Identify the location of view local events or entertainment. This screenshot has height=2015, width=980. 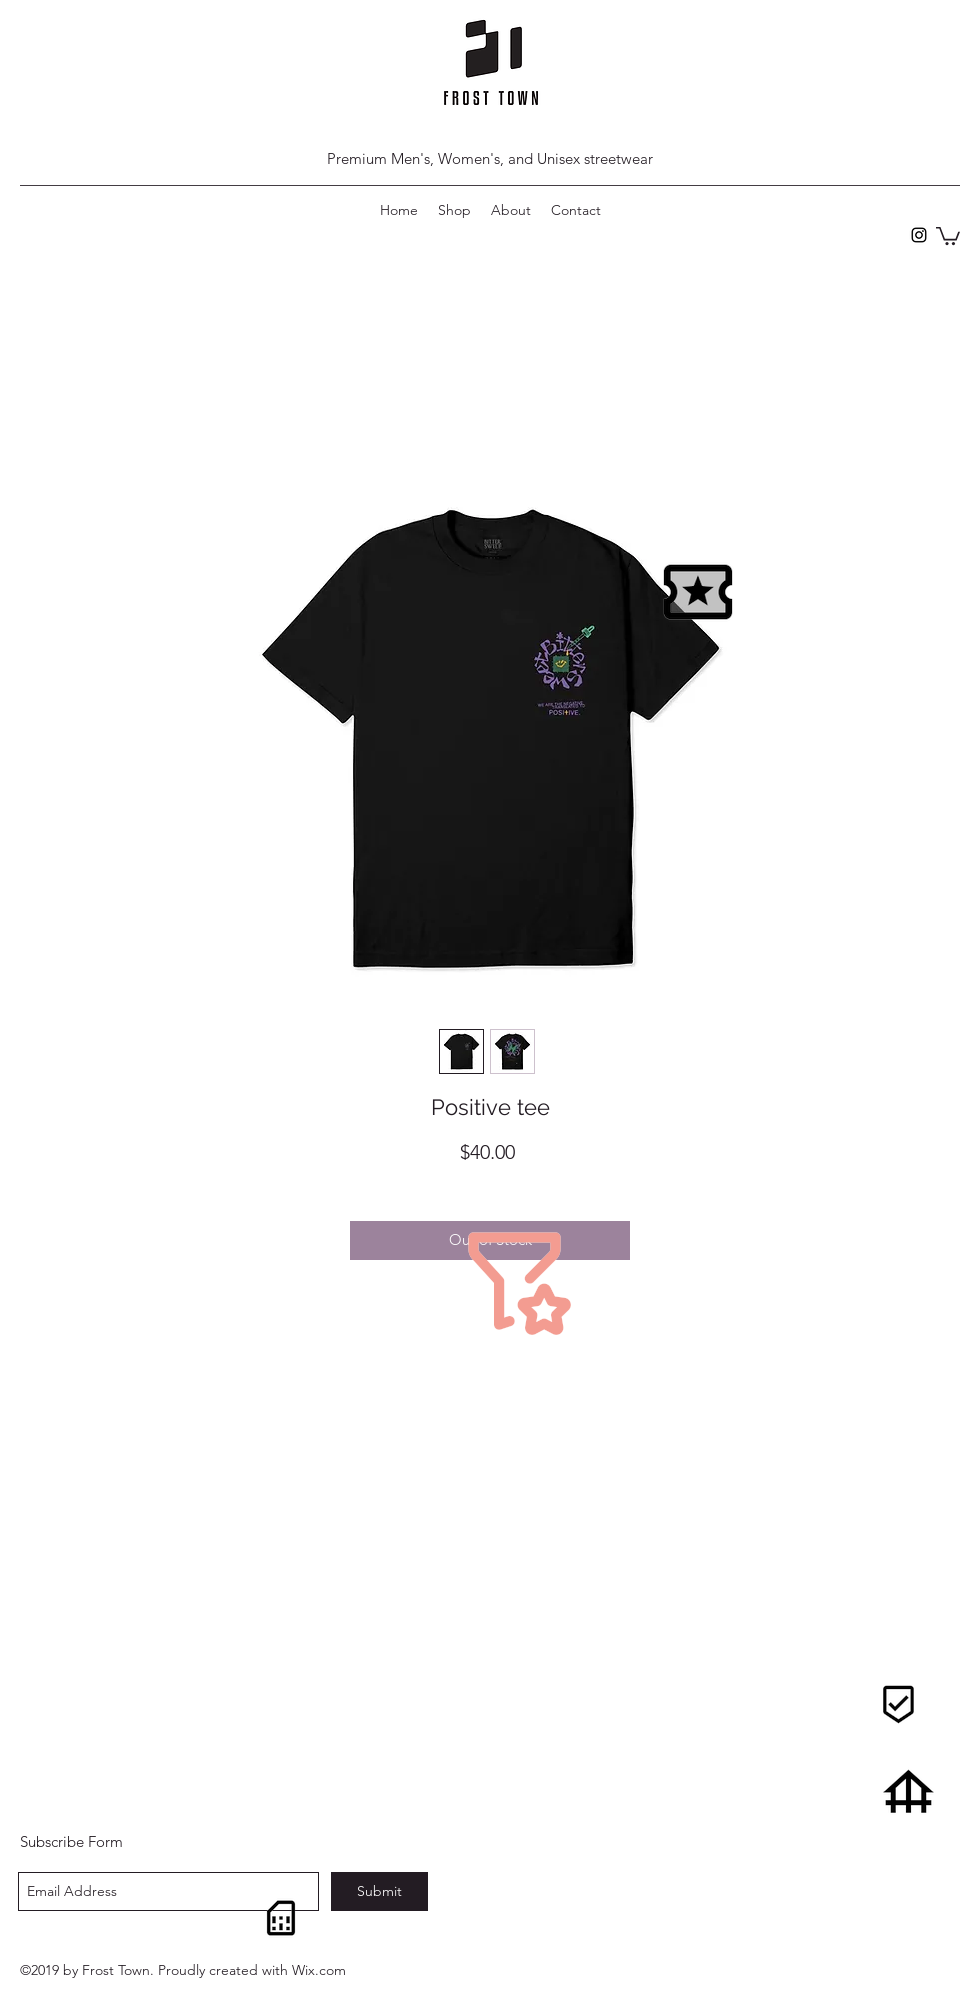
(698, 592).